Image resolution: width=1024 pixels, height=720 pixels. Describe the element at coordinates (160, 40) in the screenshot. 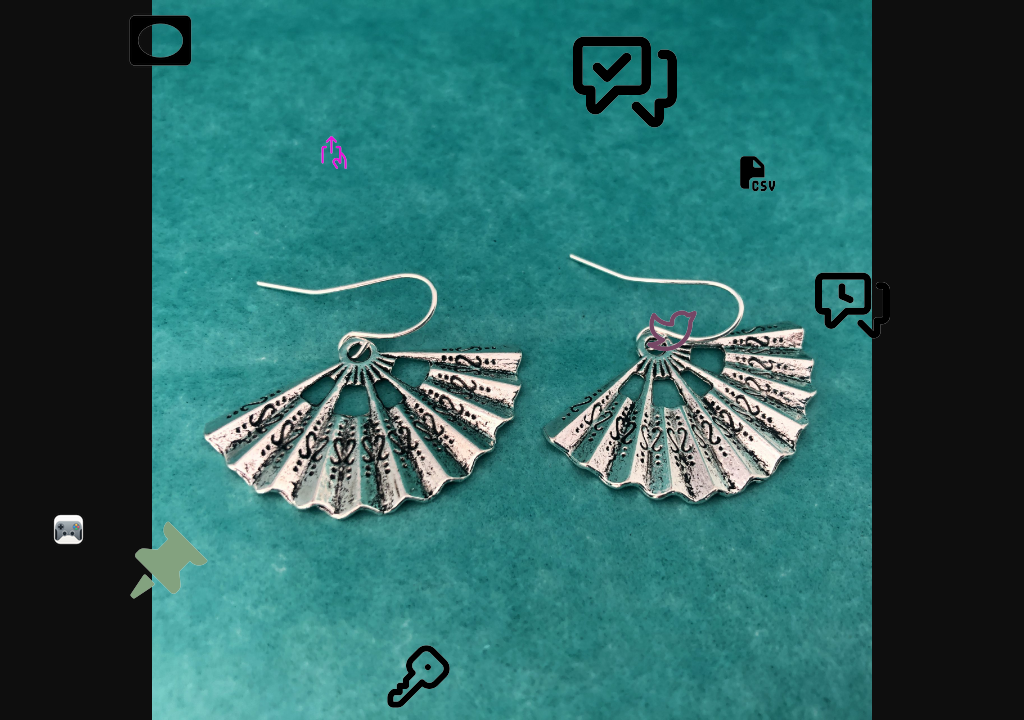

I see `apply vignette effect to photo` at that location.